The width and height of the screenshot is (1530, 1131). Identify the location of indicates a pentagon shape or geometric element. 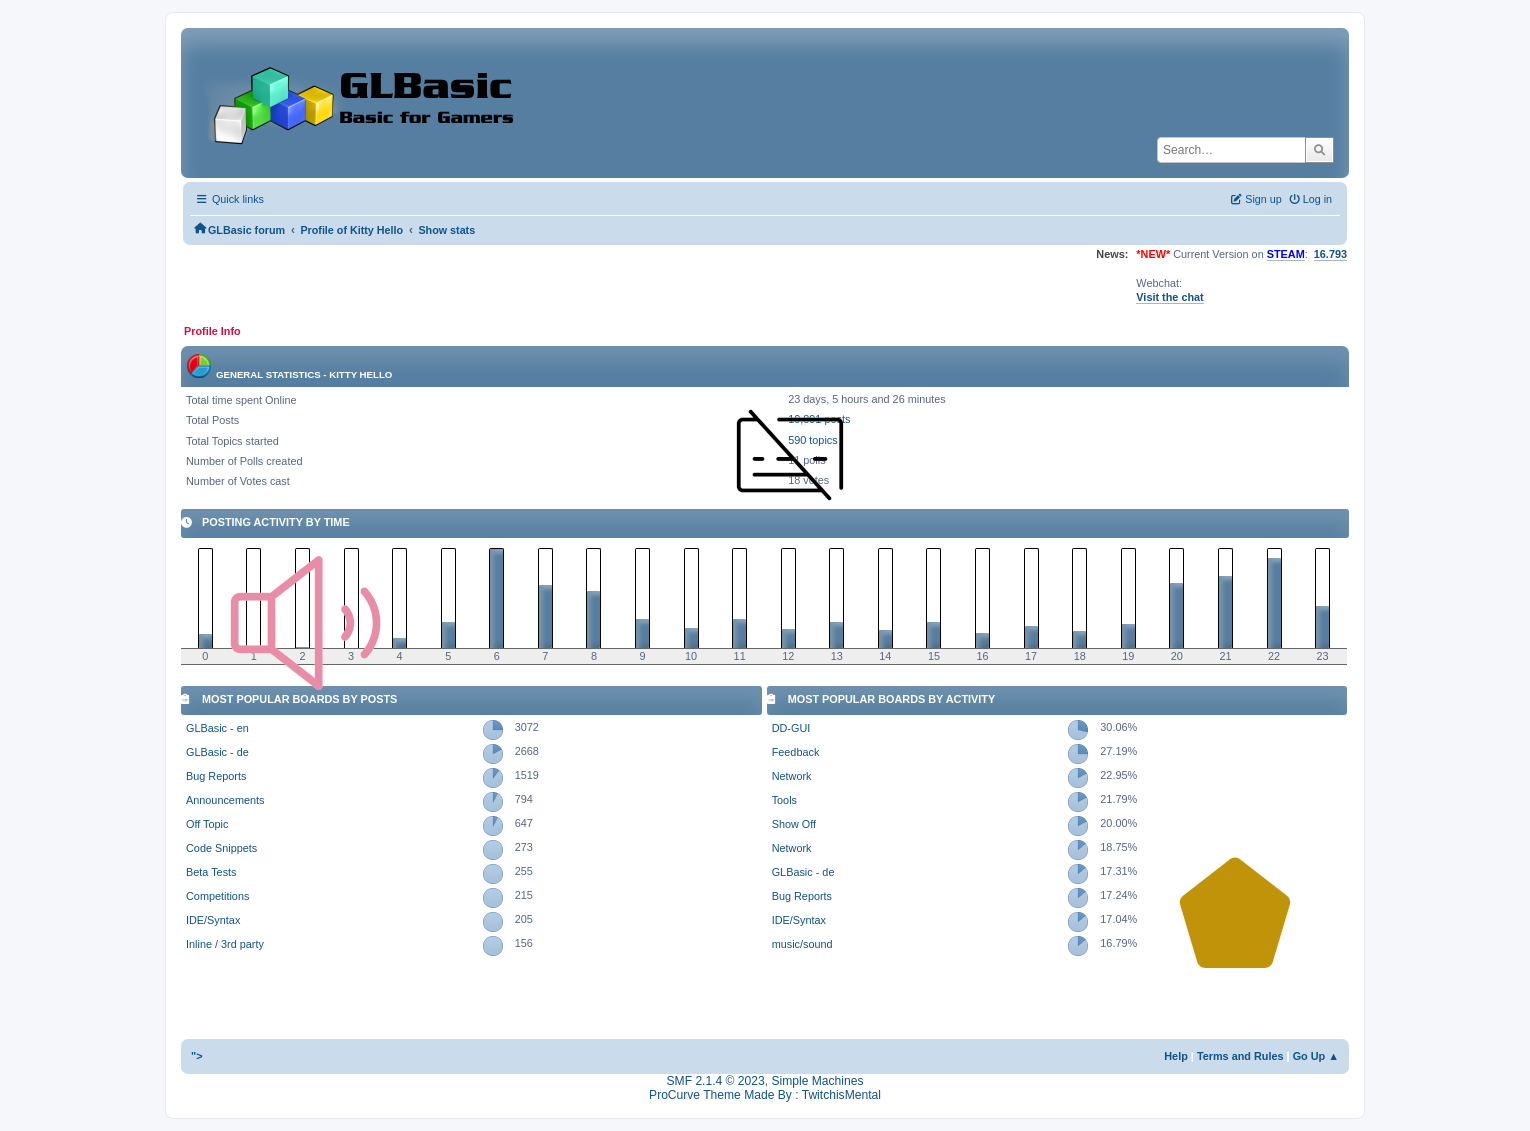
(1235, 917).